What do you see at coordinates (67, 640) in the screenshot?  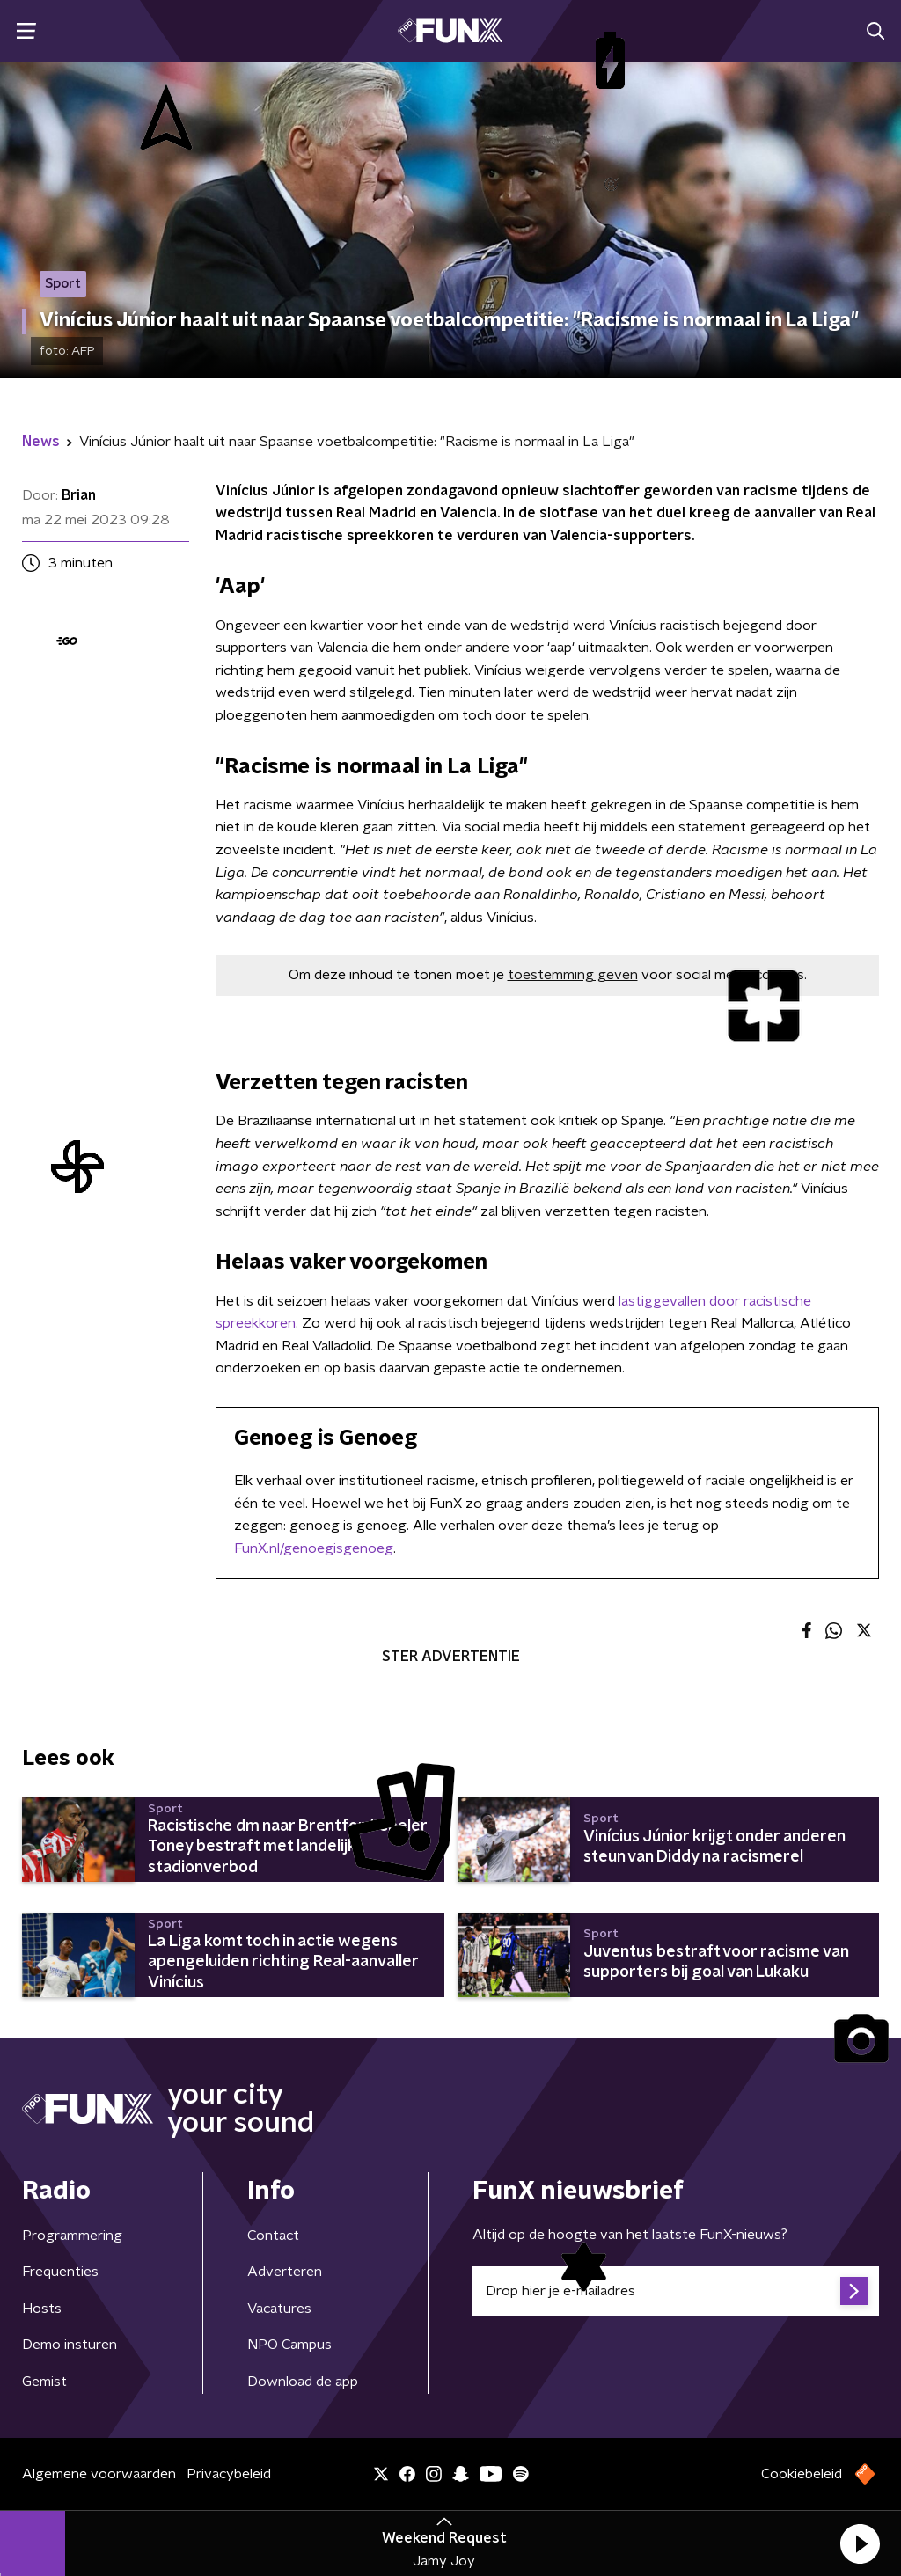 I see `go programming language logo` at bounding box center [67, 640].